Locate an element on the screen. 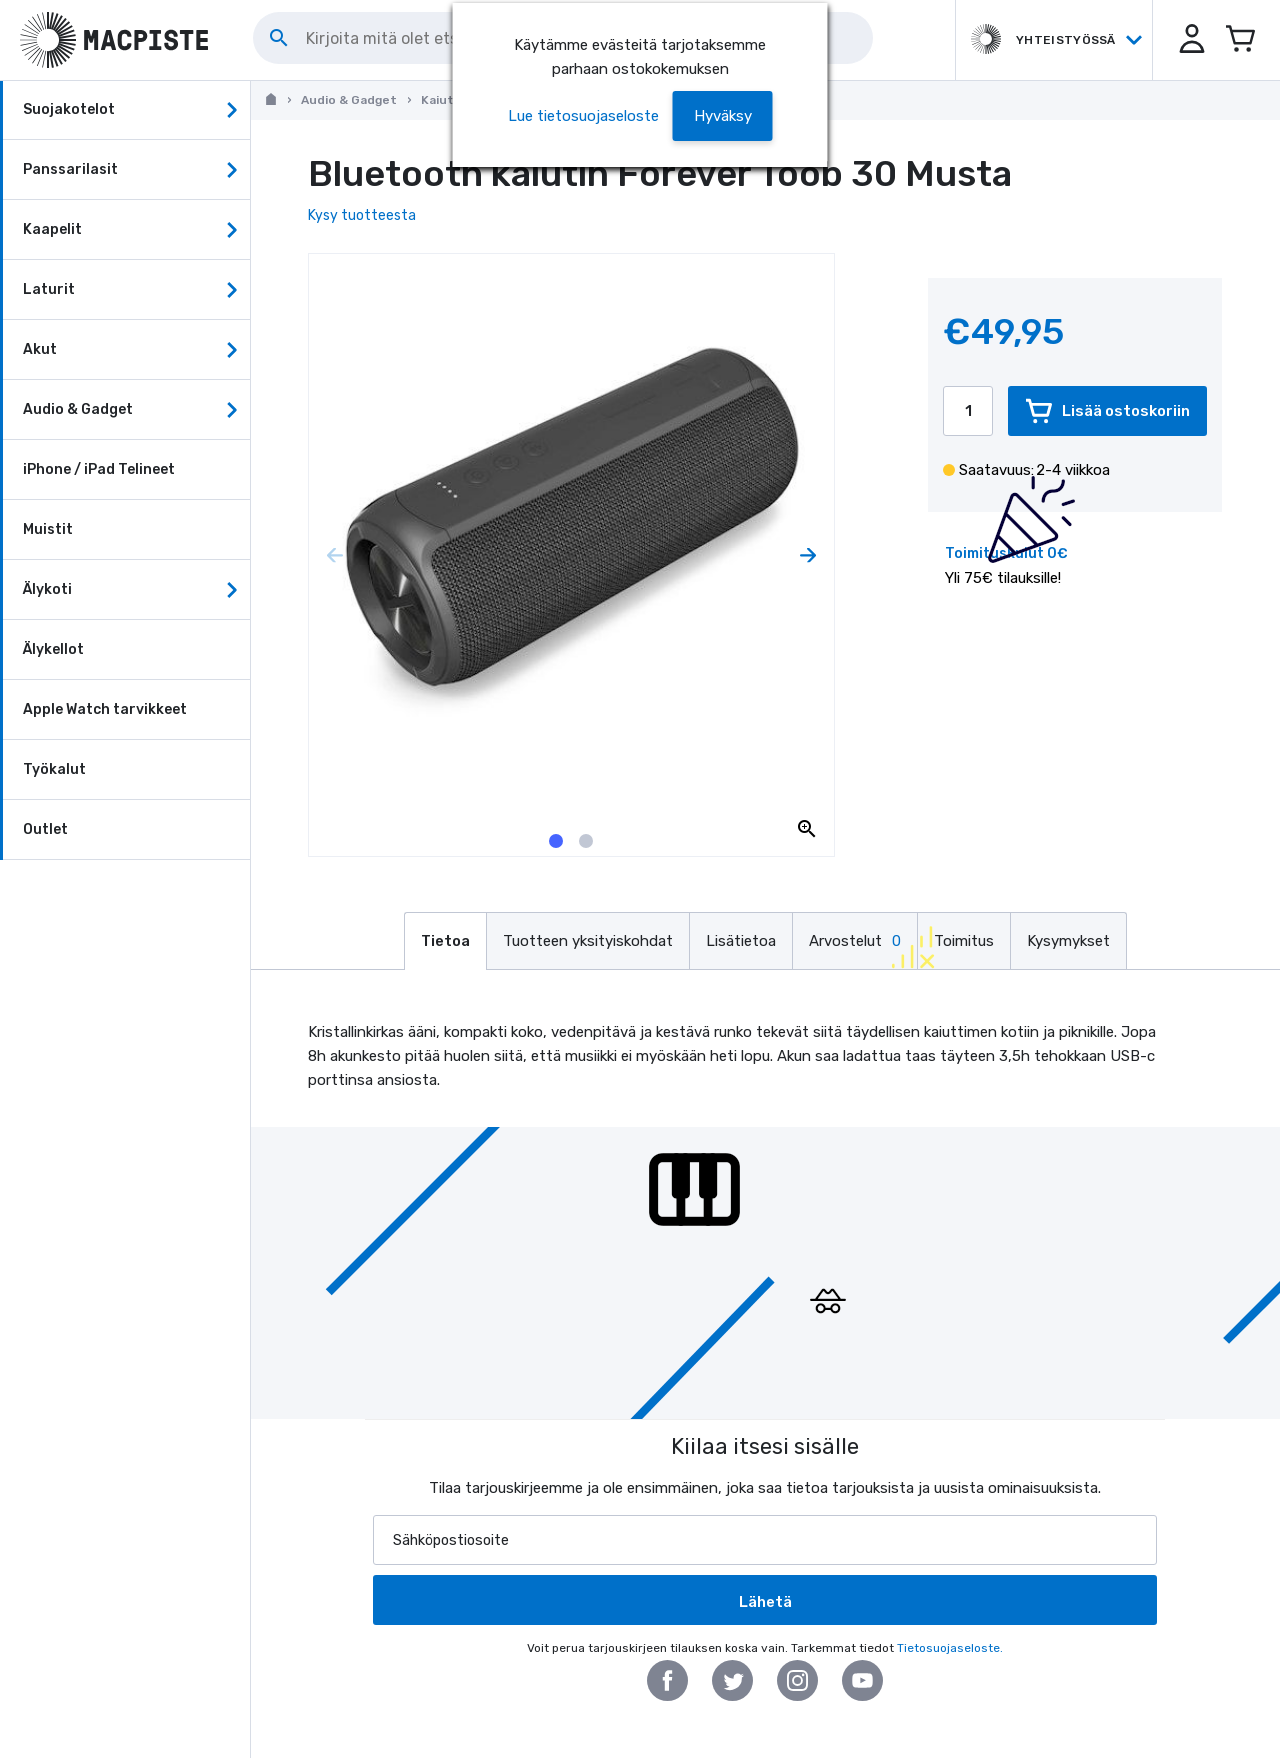  celebration or success notification is located at coordinates (1026, 524).